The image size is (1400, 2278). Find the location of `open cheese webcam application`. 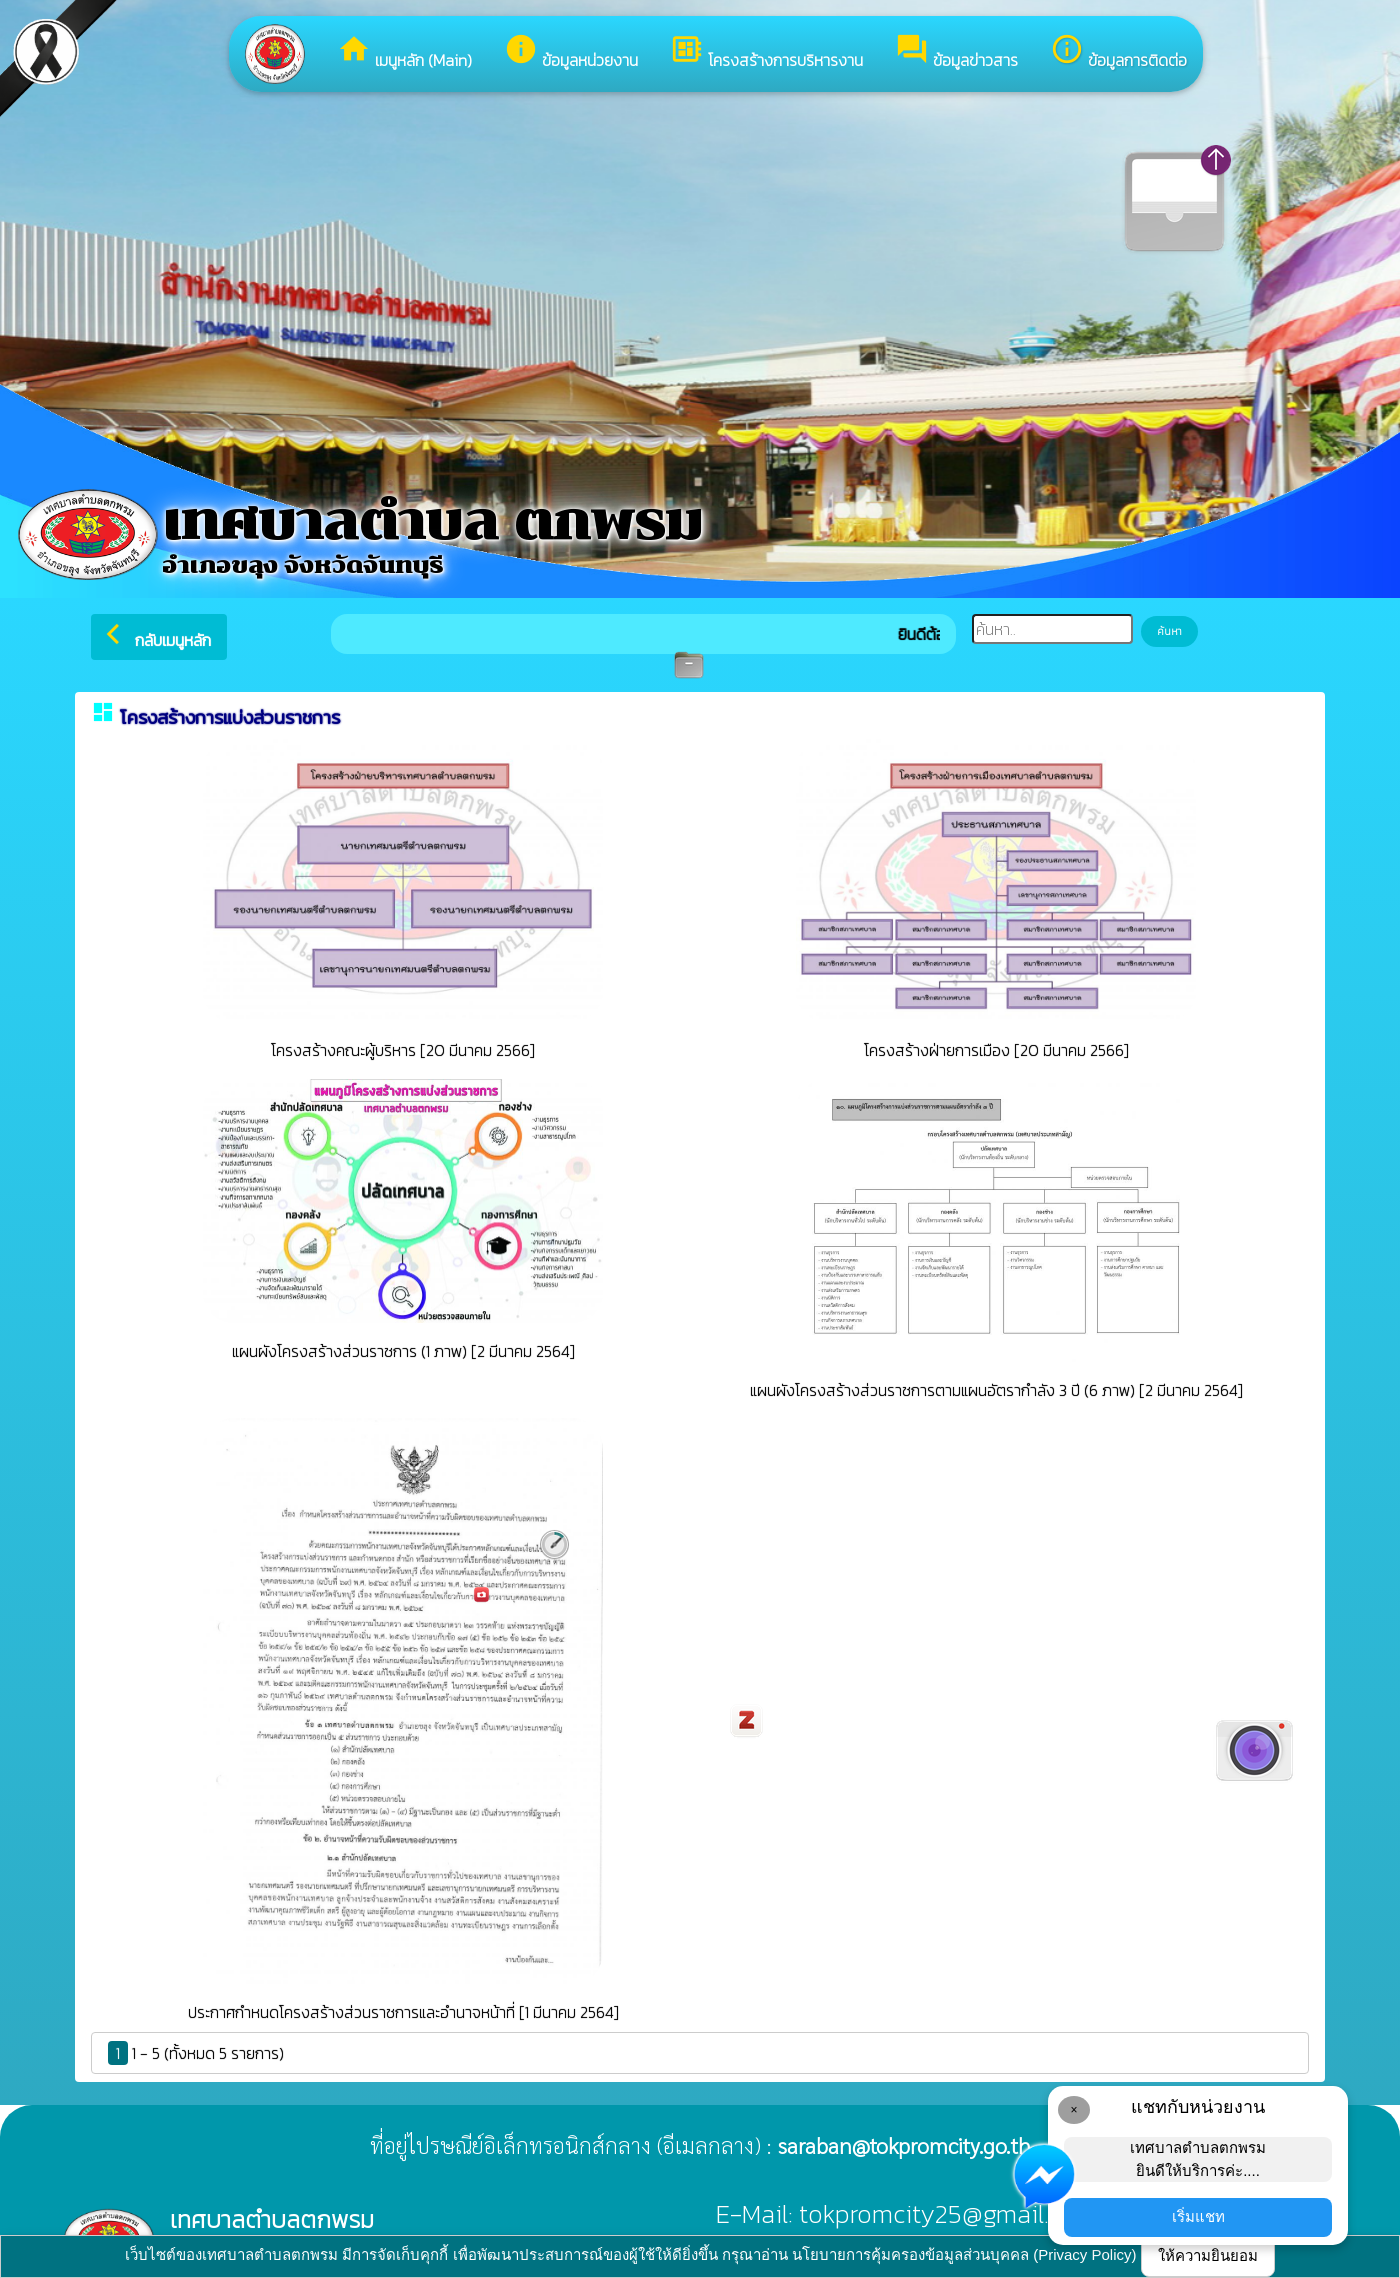

open cheese webcam application is located at coordinates (1254, 1750).